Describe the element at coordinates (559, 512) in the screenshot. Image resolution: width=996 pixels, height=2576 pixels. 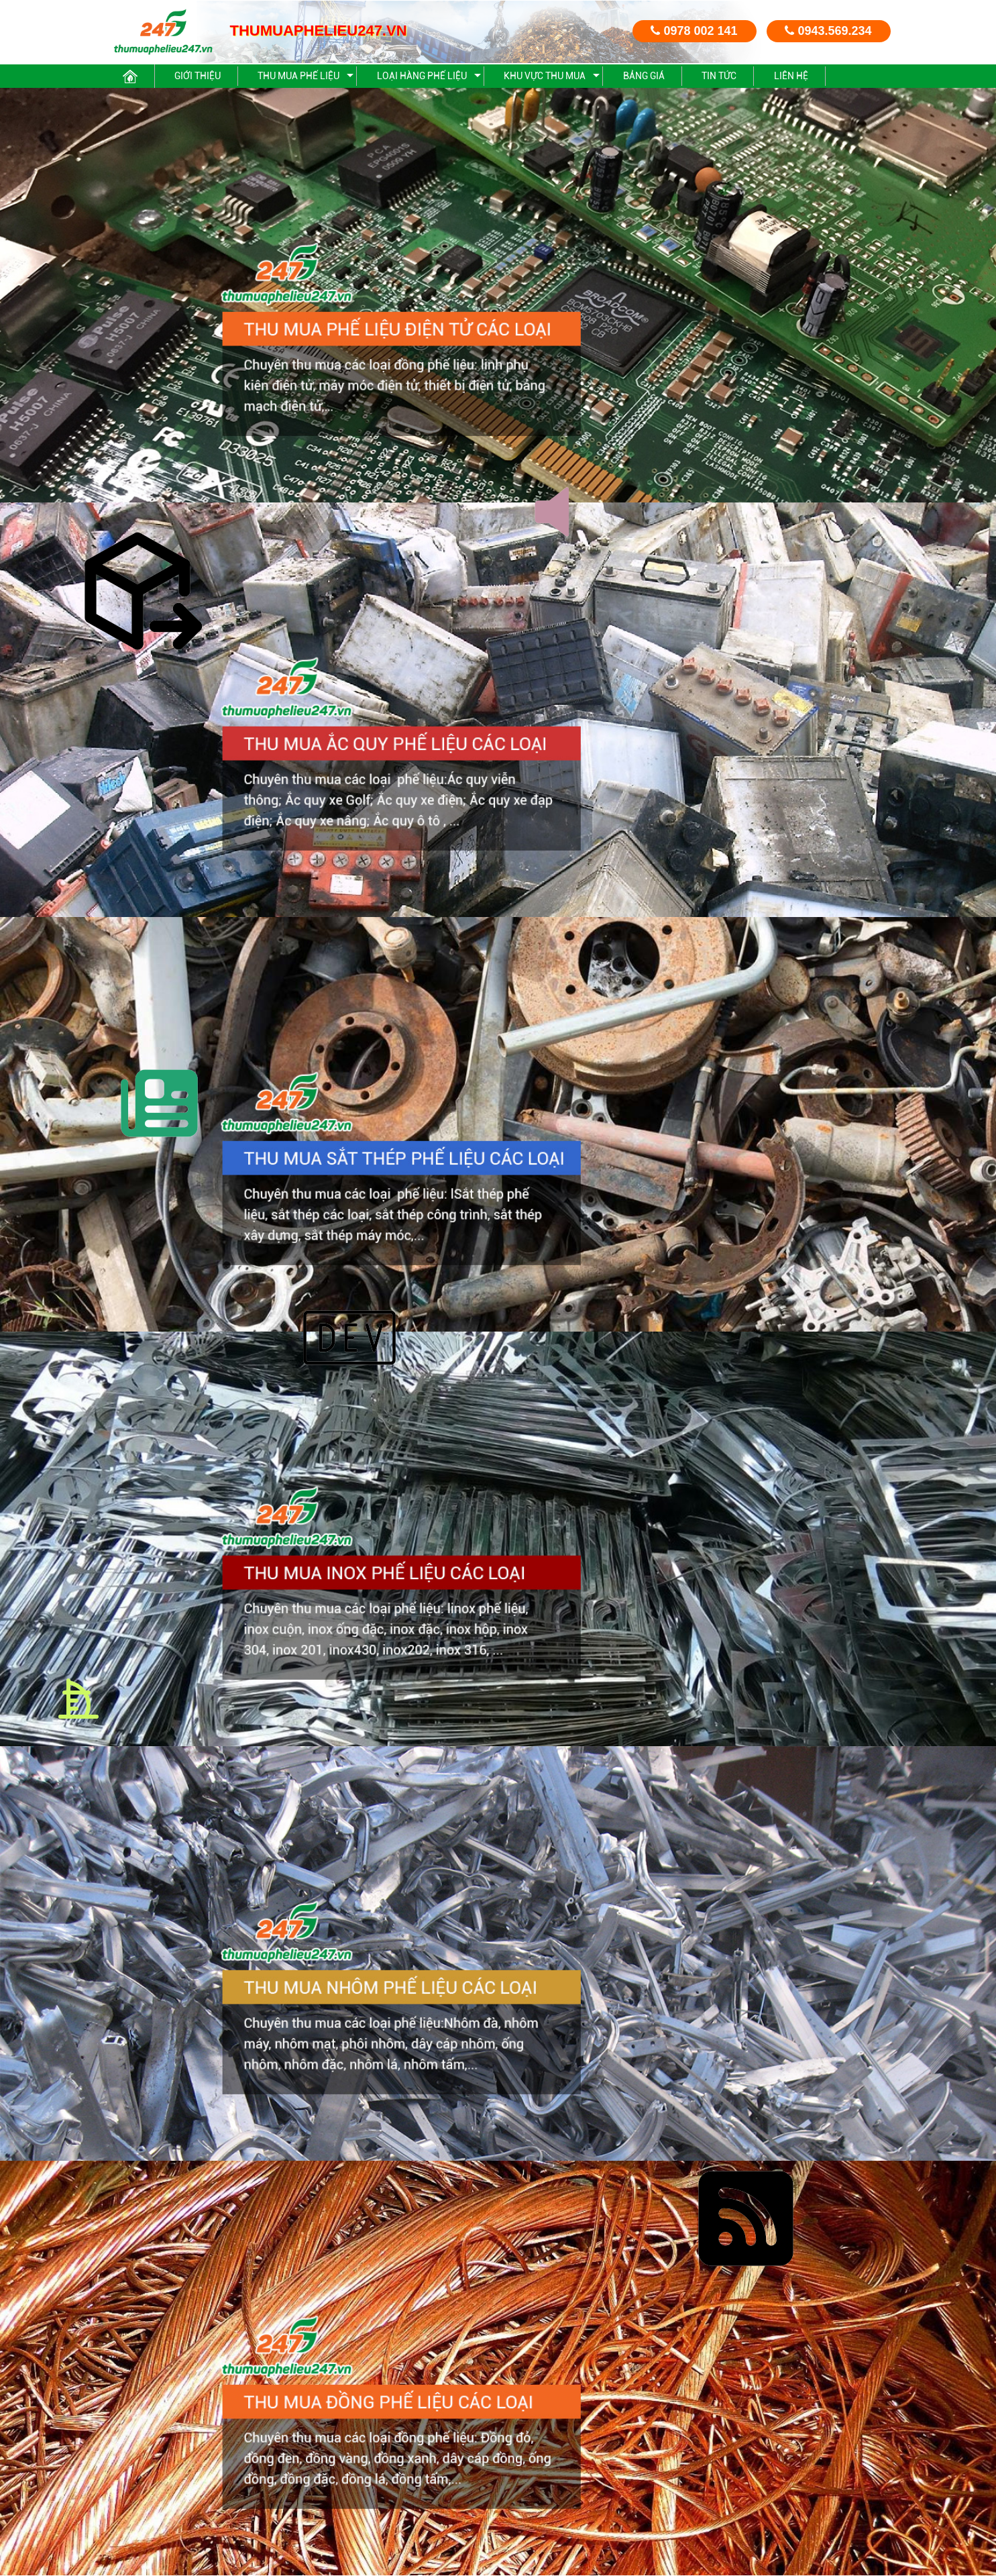
I see `speaker with no audio output` at that location.